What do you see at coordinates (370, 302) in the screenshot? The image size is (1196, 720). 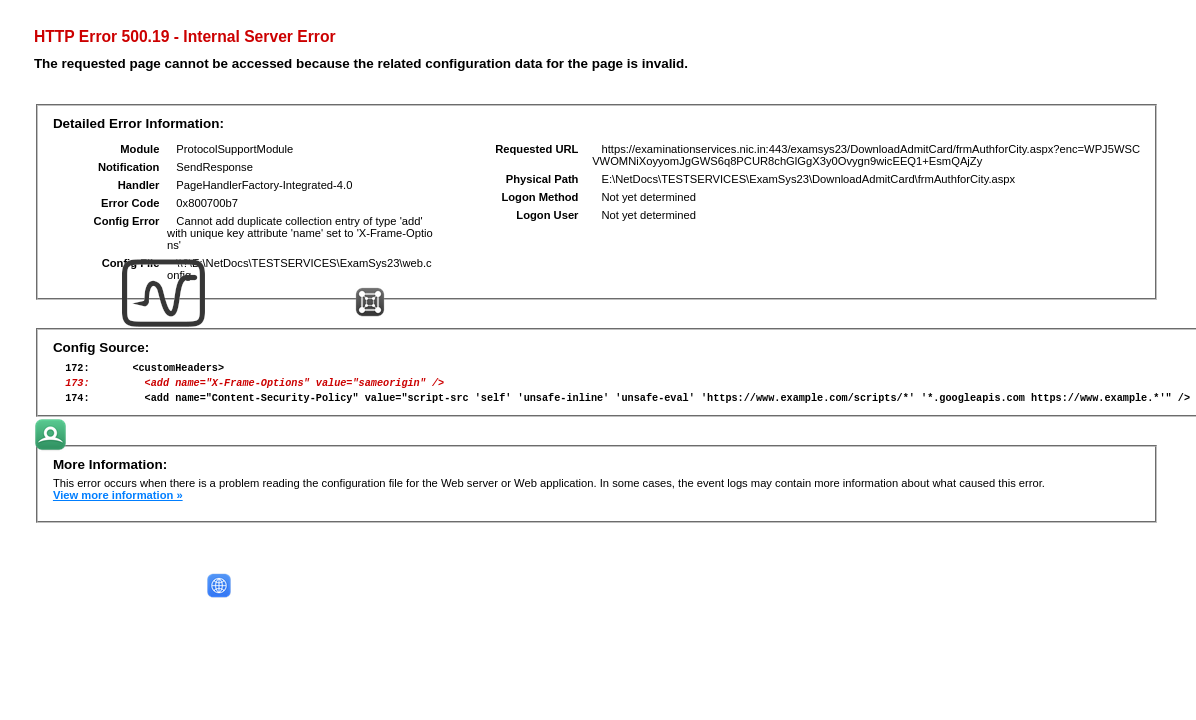 I see `open gnome boxes virtual machine manager` at bounding box center [370, 302].